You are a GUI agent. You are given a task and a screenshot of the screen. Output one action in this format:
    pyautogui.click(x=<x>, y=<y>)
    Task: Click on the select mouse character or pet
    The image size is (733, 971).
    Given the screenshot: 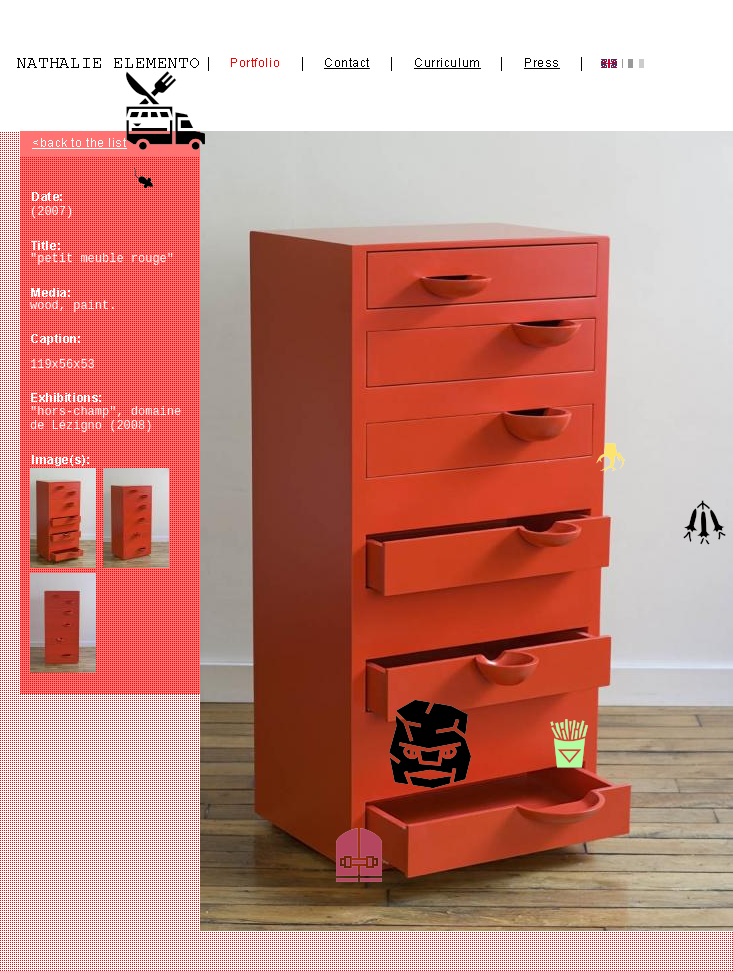 What is the action you would take?
    pyautogui.click(x=144, y=178)
    